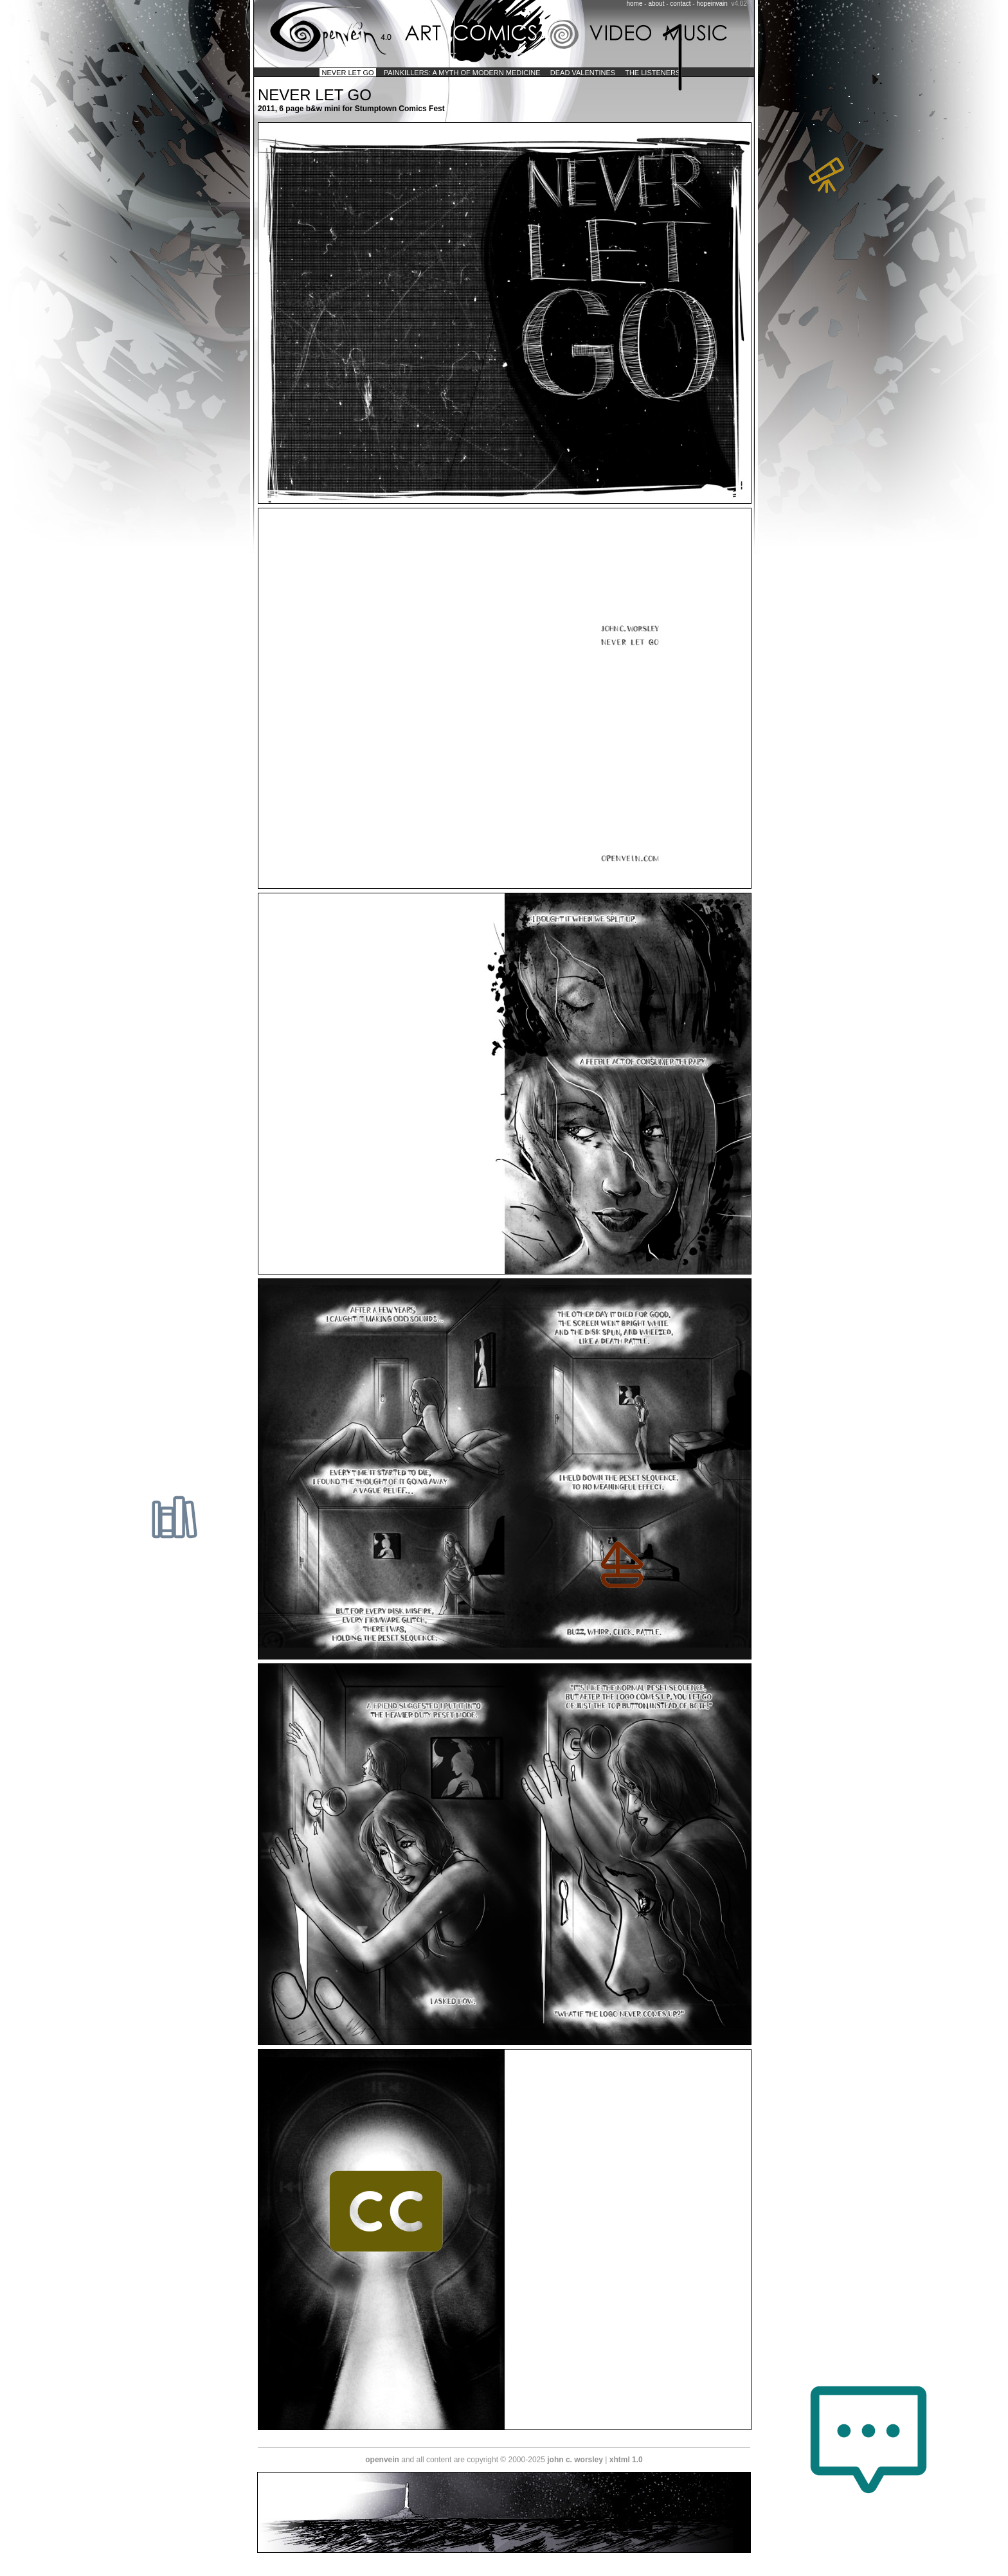 This screenshot has width=1008, height=2576. I want to click on open chat or messaging, so click(869, 2435).